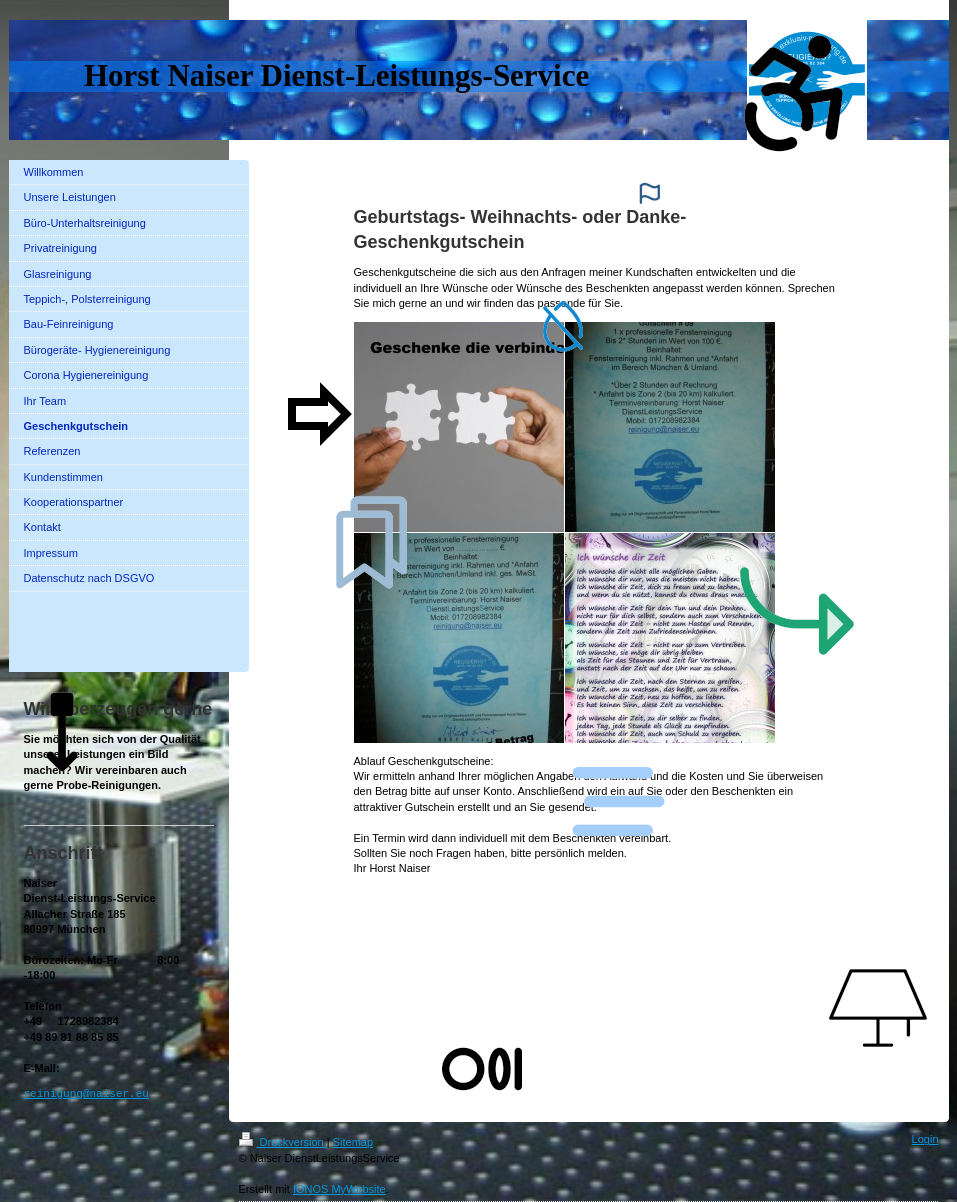  What do you see at coordinates (371, 542) in the screenshot?
I see `view all saved bookmarks` at bounding box center [371, 542].